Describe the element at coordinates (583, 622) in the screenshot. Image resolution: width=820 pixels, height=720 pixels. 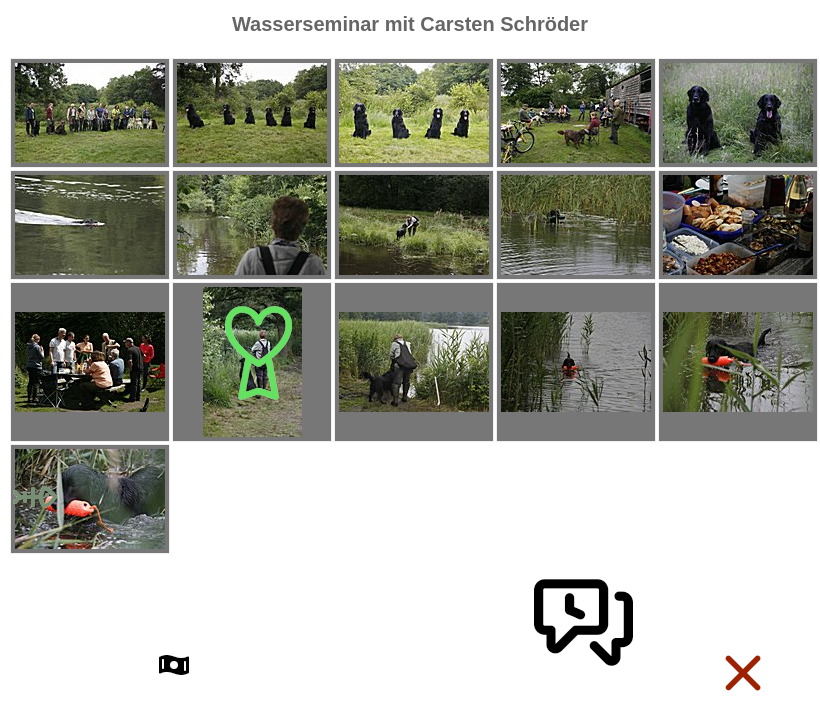
I see `indicates an outdated or stale discussion thread` at that location.